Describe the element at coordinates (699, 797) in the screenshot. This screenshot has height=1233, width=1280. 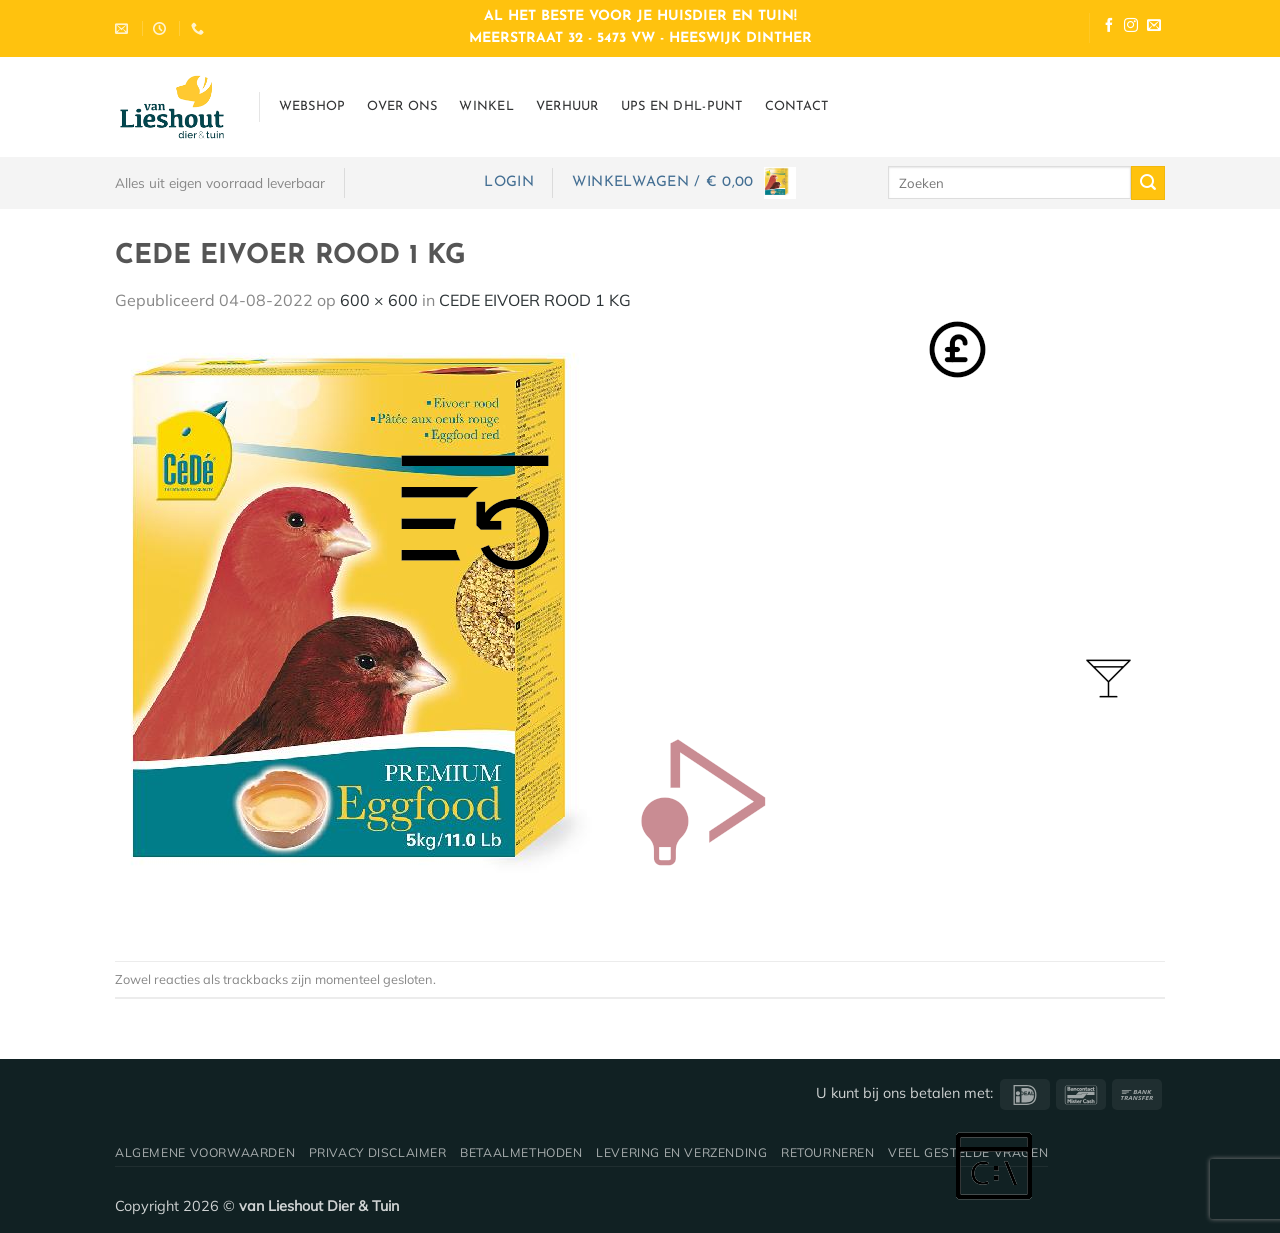
I see `run tests with code coverage` at that location.